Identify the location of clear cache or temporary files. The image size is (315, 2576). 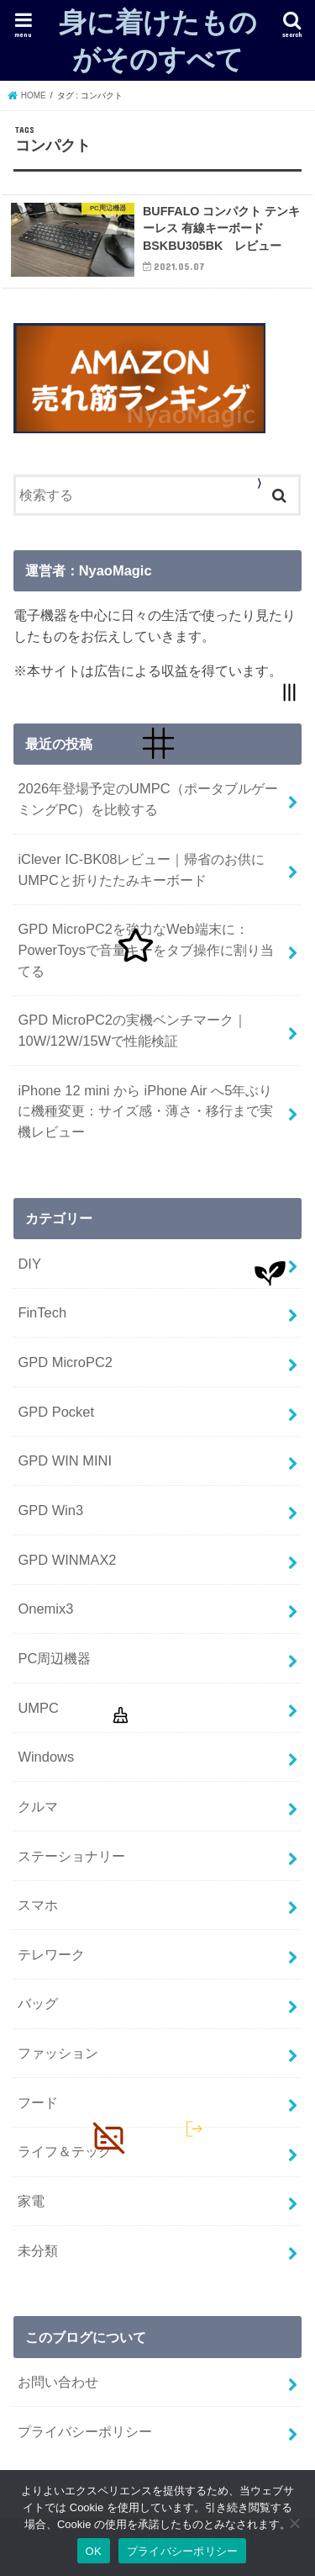
(120, 1715).